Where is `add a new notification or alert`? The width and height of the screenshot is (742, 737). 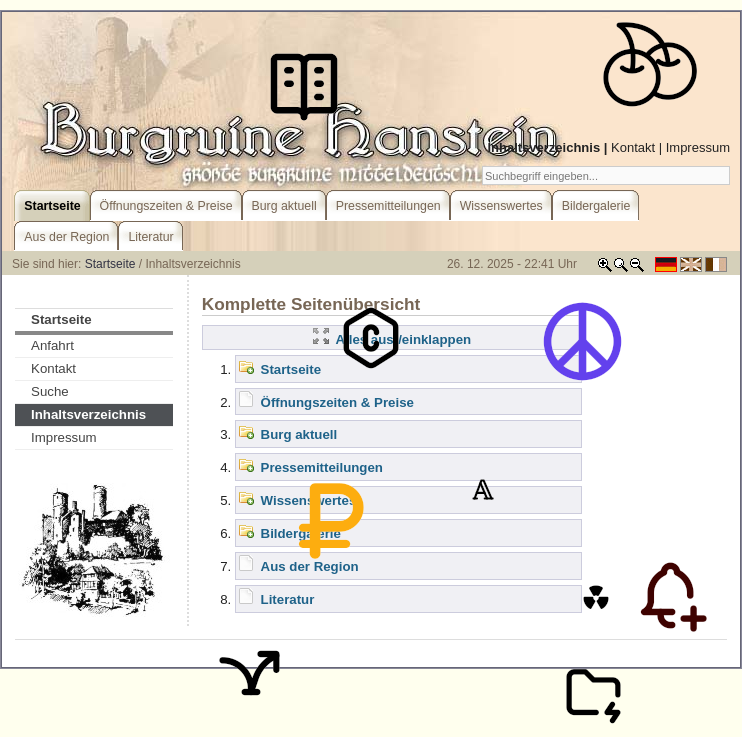 add a new notification or alert is located at coordinates (670, 595).